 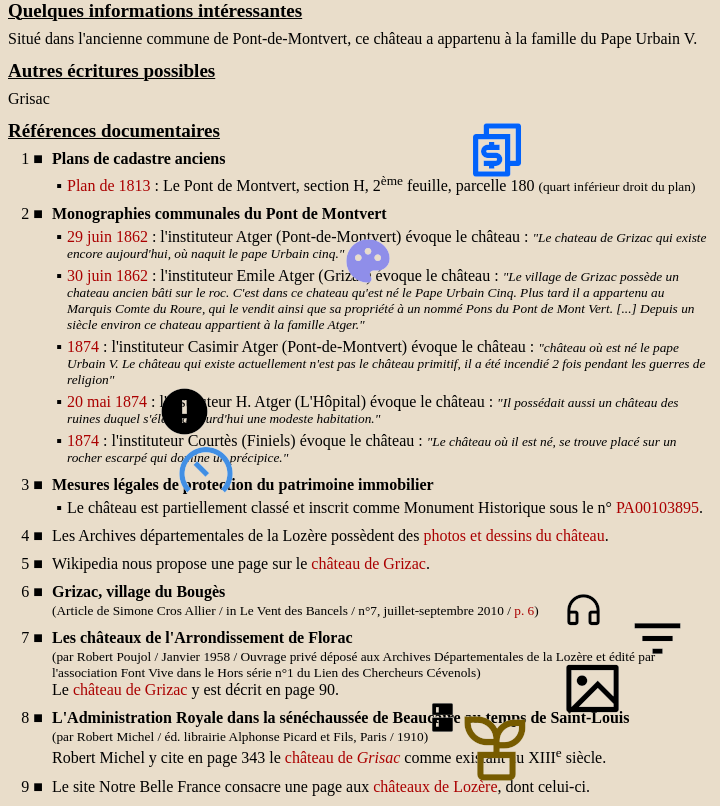 I want to click on filter or sort list items, so click(x=657, y=638).